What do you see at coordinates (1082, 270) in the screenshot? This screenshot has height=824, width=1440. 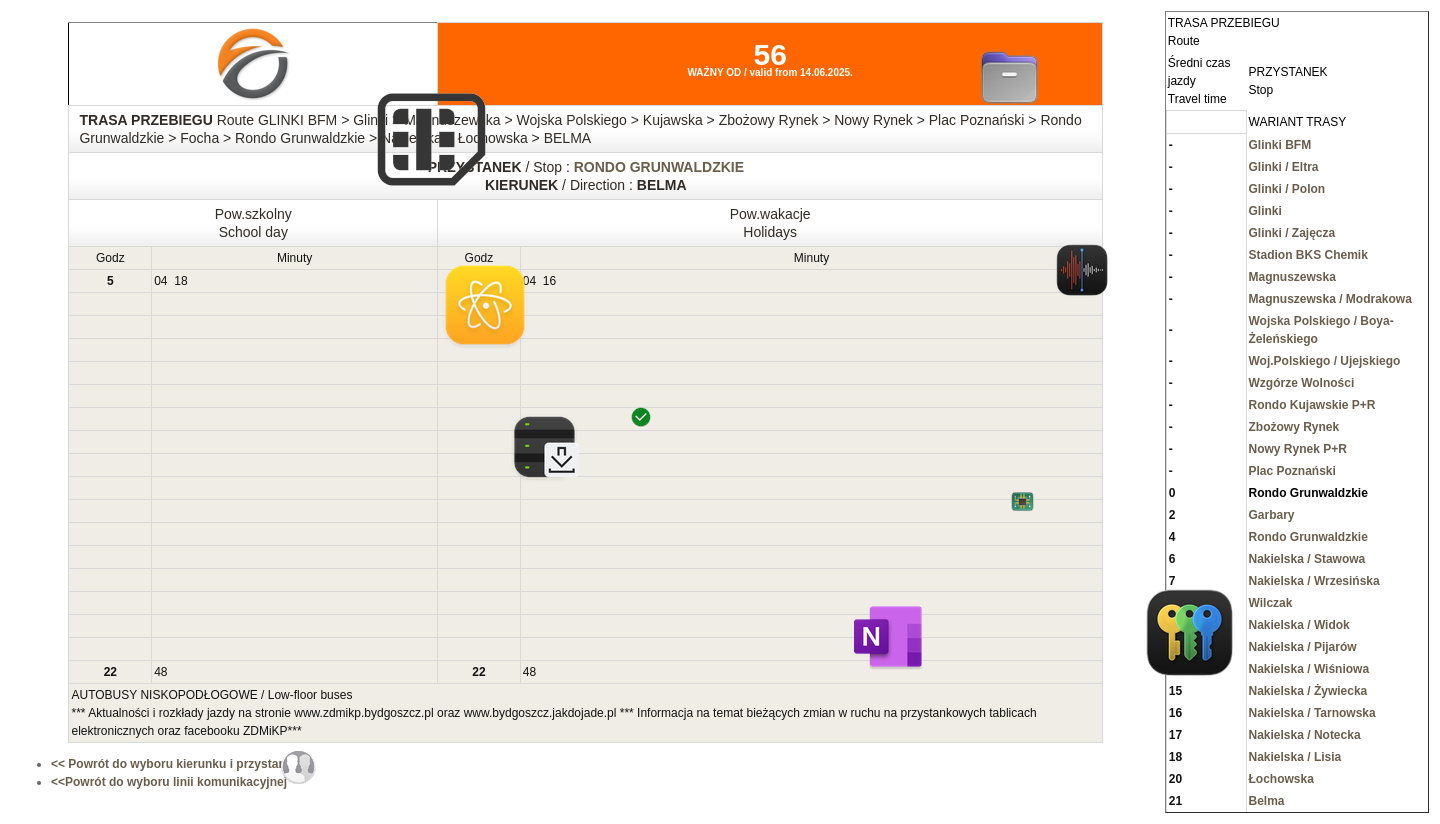 I see `open voice memos app` at bounding box center [1082, 270].